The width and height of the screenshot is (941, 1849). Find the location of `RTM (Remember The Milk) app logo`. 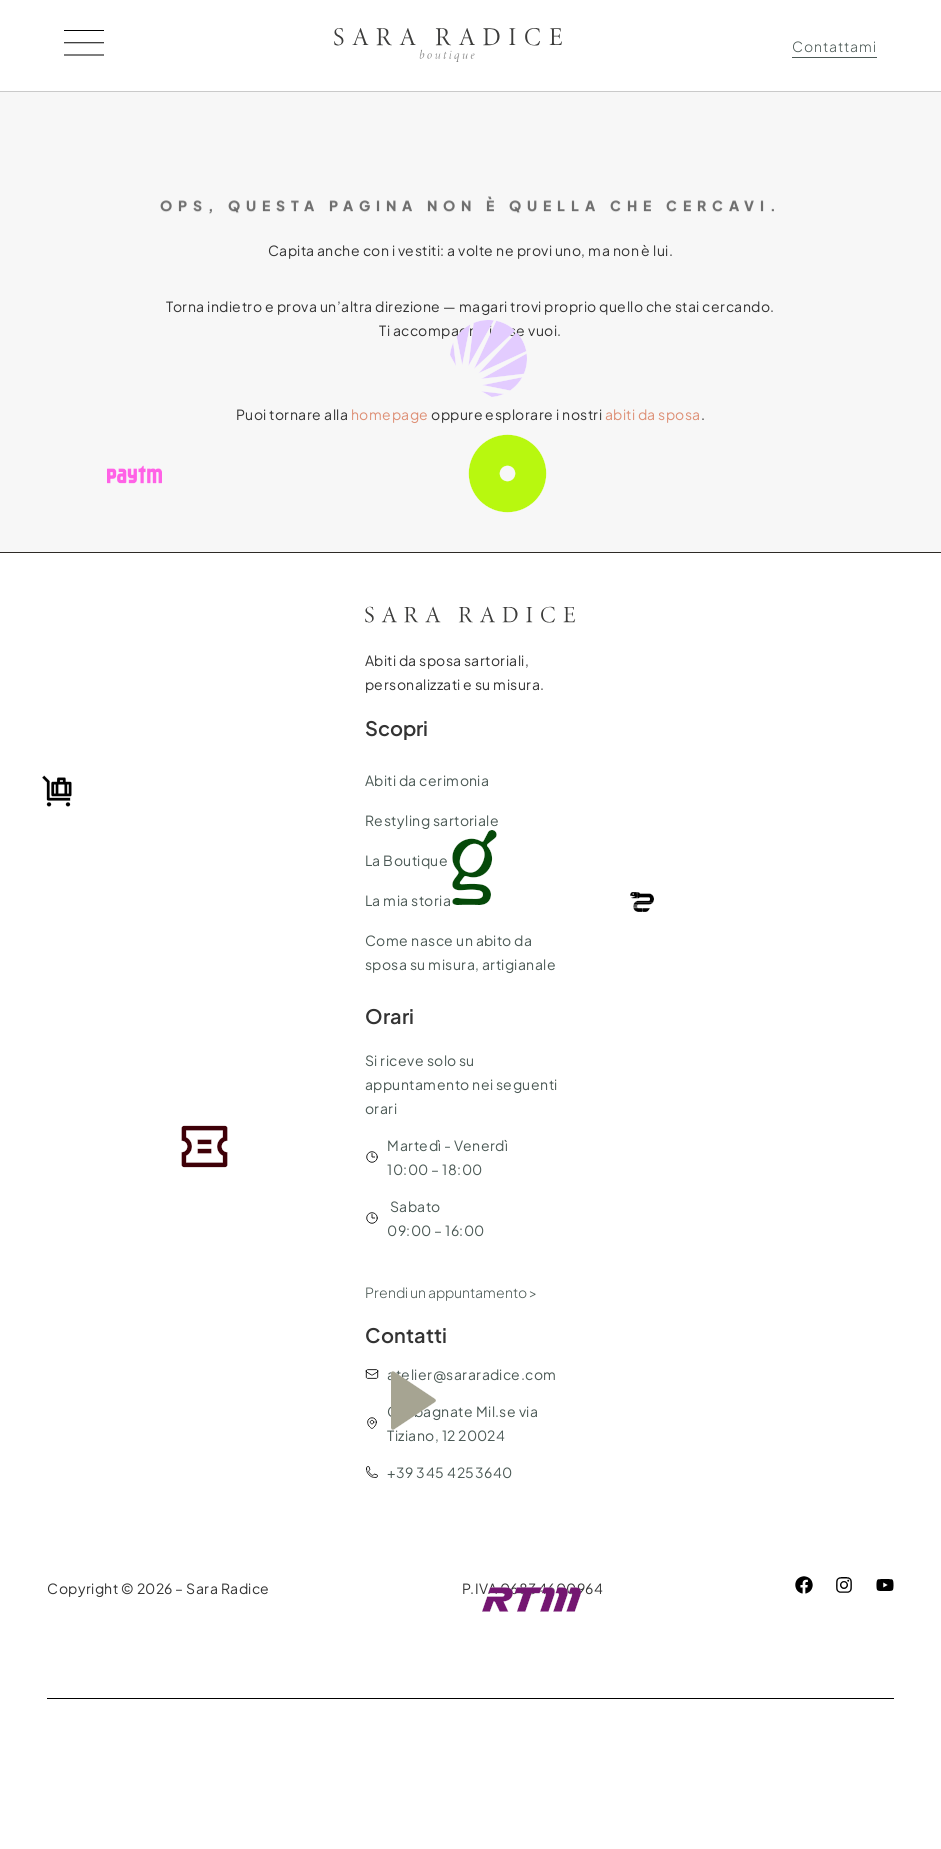

RTM (Remember The Milk) app logo is located at coordinates (531, 1599).